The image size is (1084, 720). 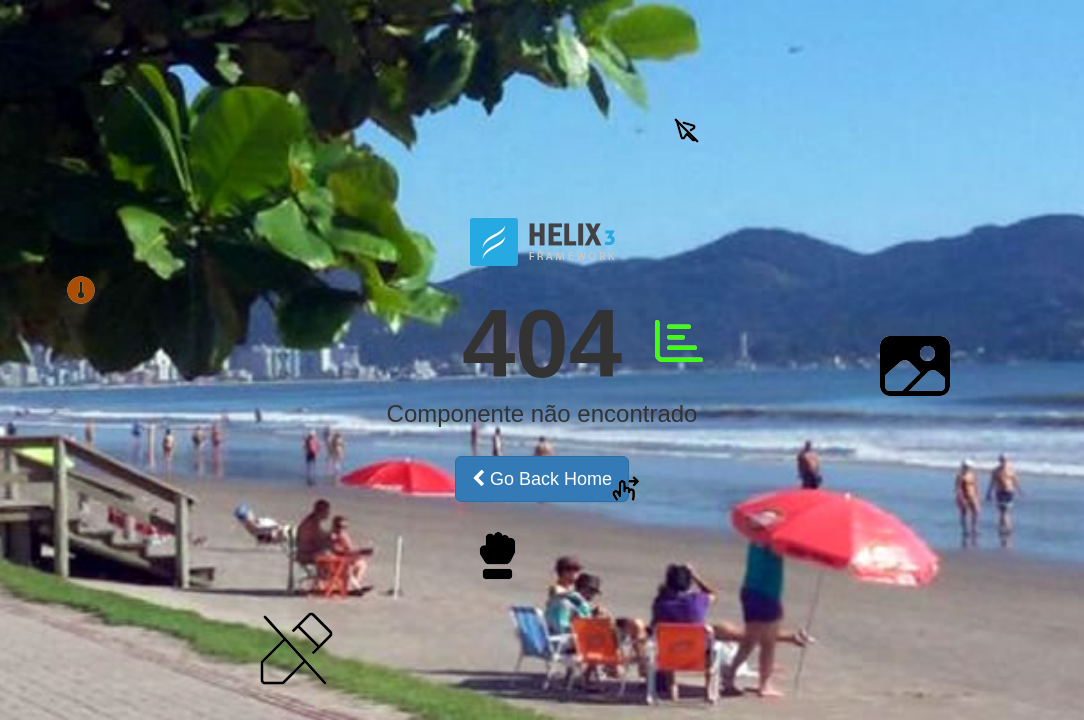 What do you see at coordinates (81, 290) in the screenshot?
I see `view current speed or performance metrics` at bounding box center [81, 290].